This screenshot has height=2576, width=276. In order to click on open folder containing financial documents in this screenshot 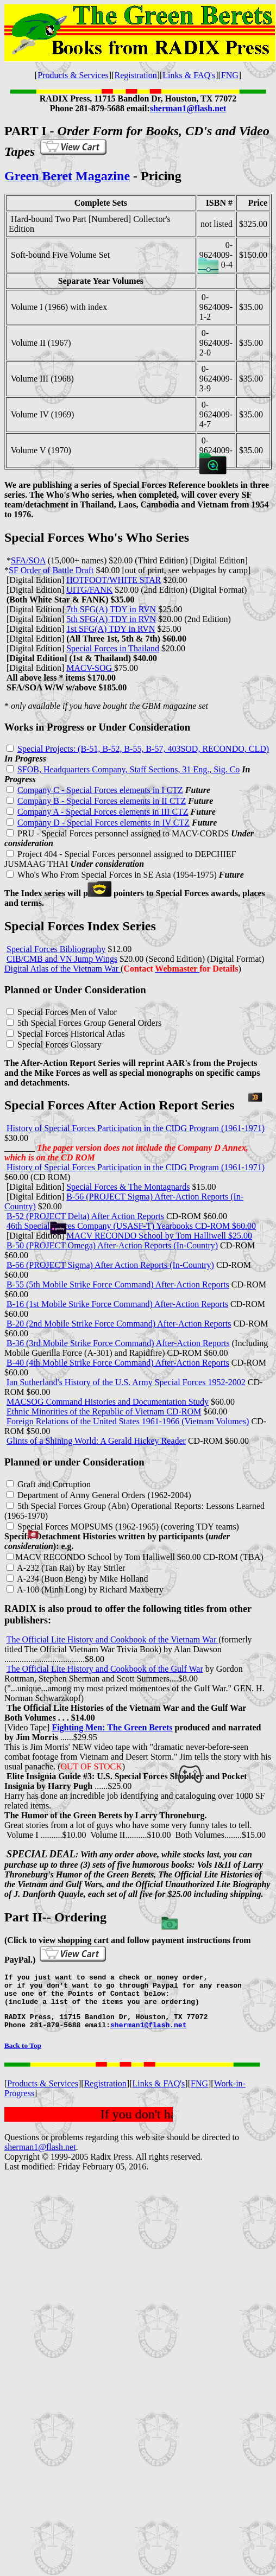, I will do `click(170, 1924)`.